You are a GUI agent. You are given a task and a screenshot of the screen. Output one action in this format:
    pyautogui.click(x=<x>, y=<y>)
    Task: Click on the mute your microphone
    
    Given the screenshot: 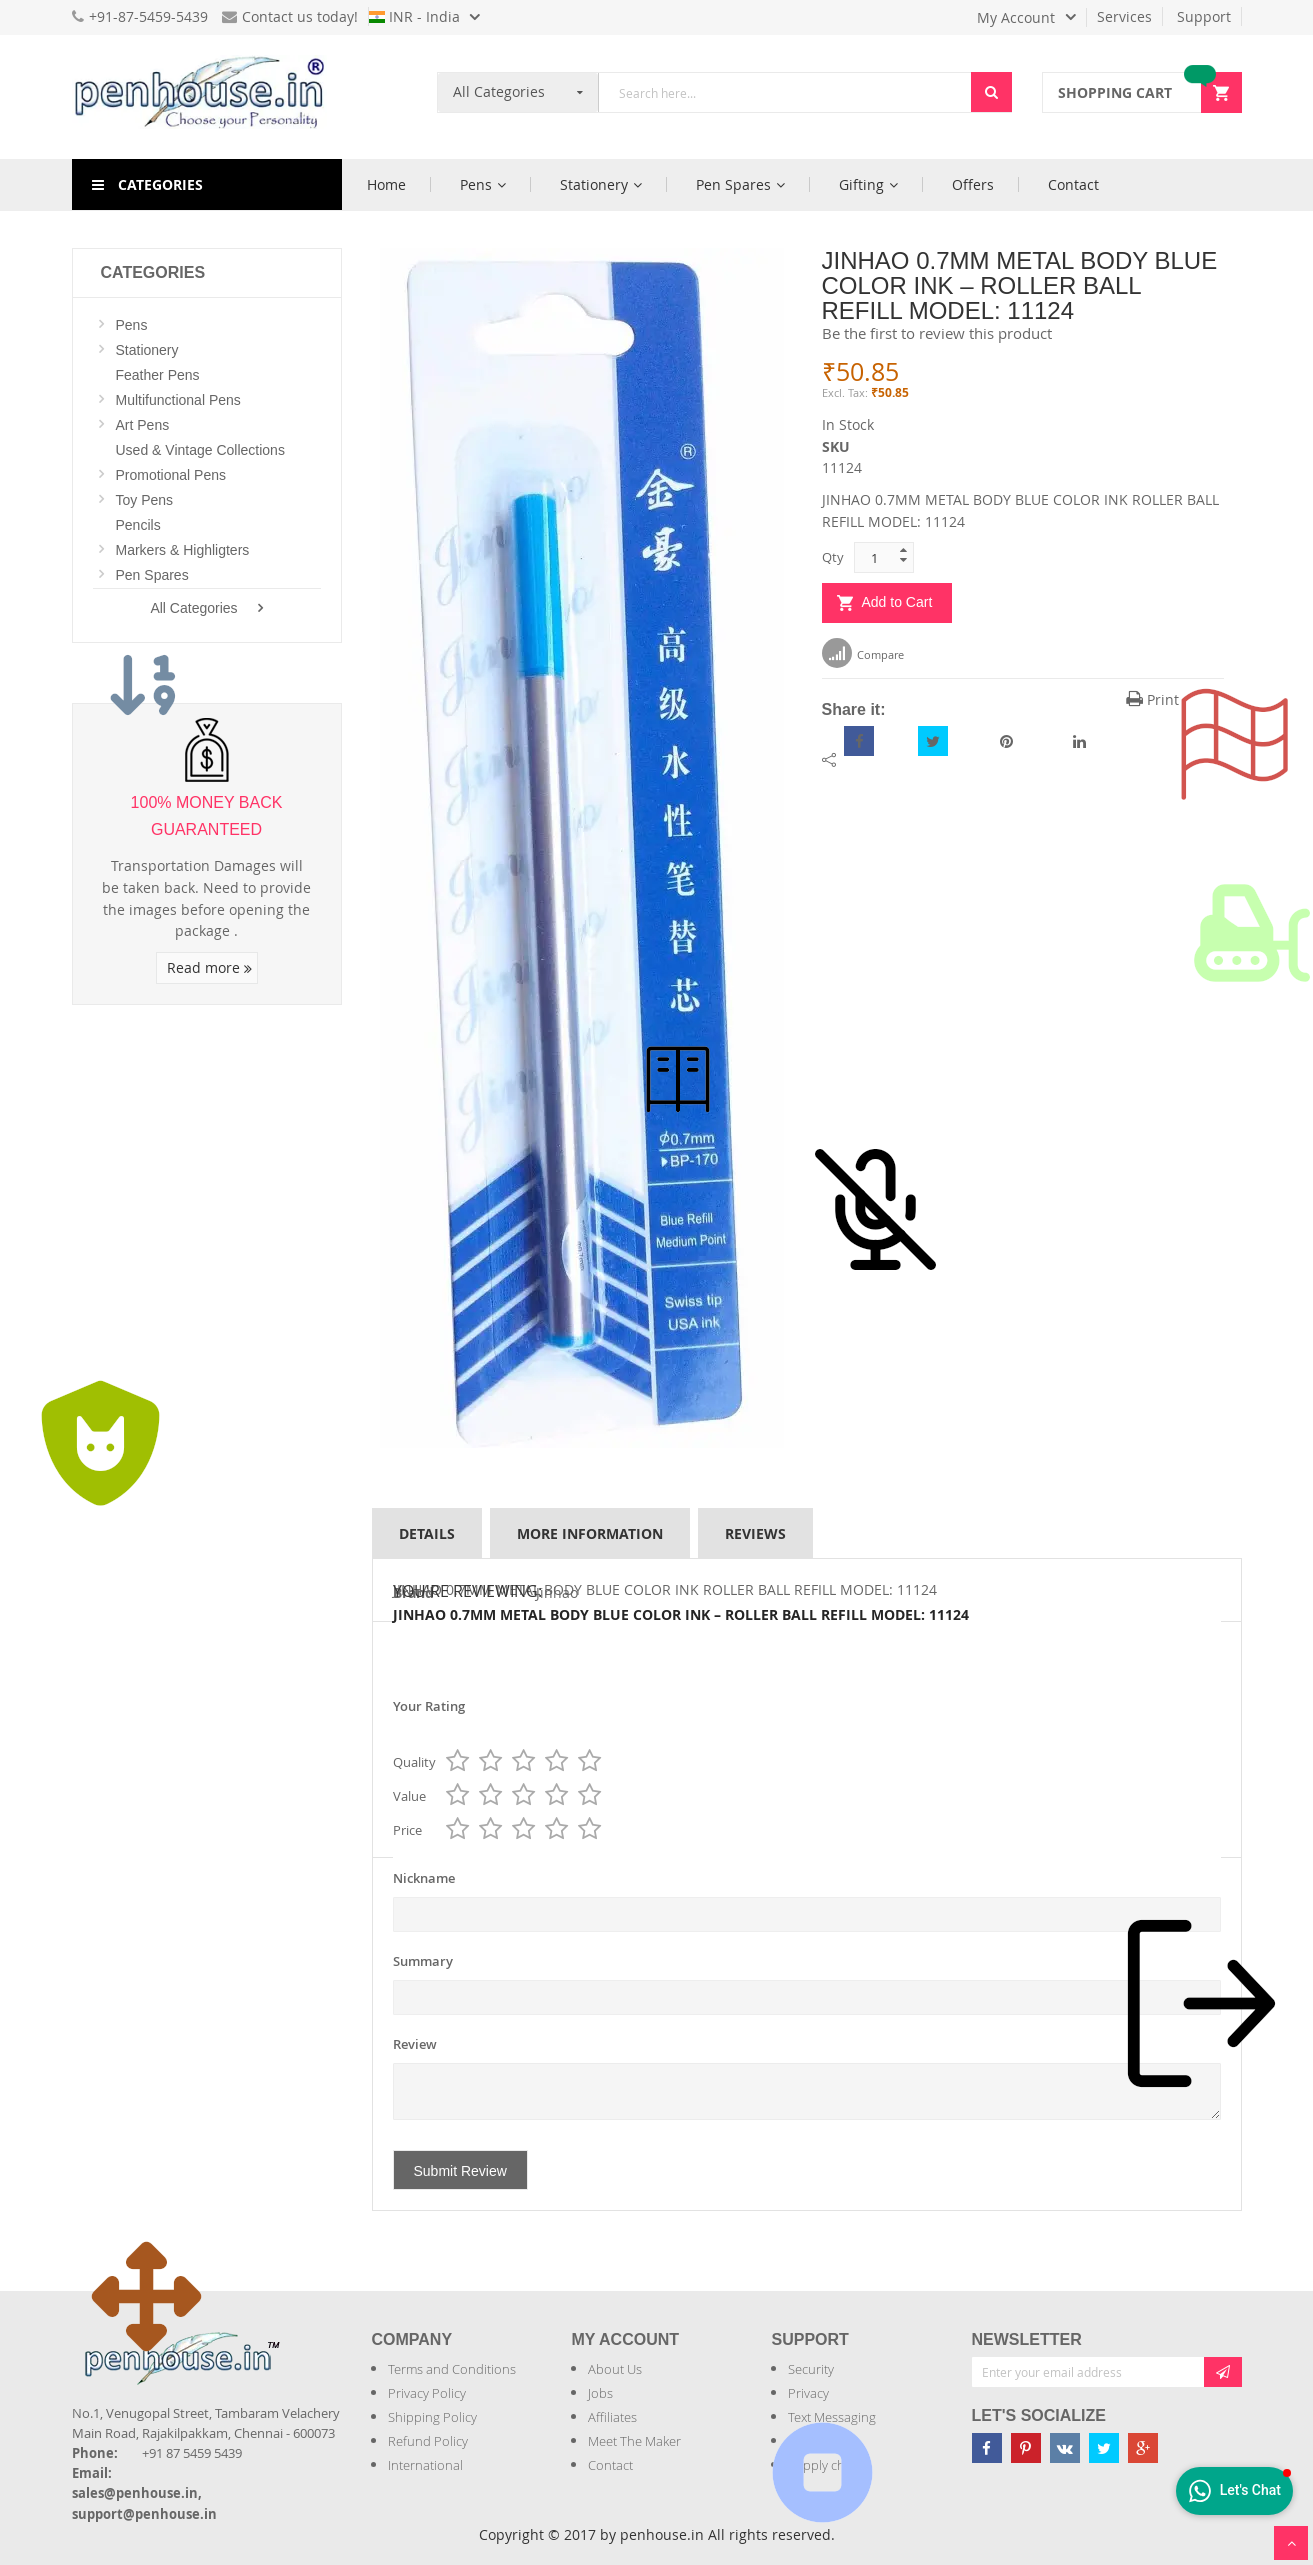 What is the action you would take?
    pyautogui.click(x=875, y=1209)
    